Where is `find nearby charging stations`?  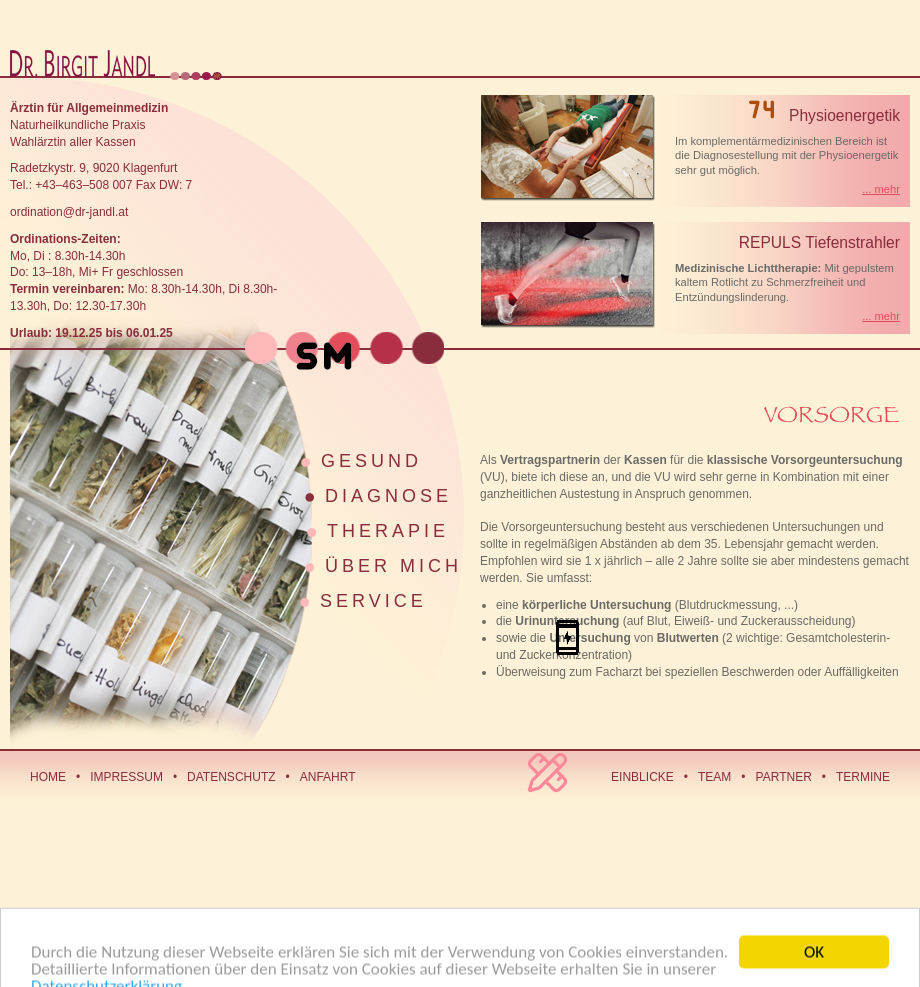 find nearby charging stations is located at coordinates (567, 637).